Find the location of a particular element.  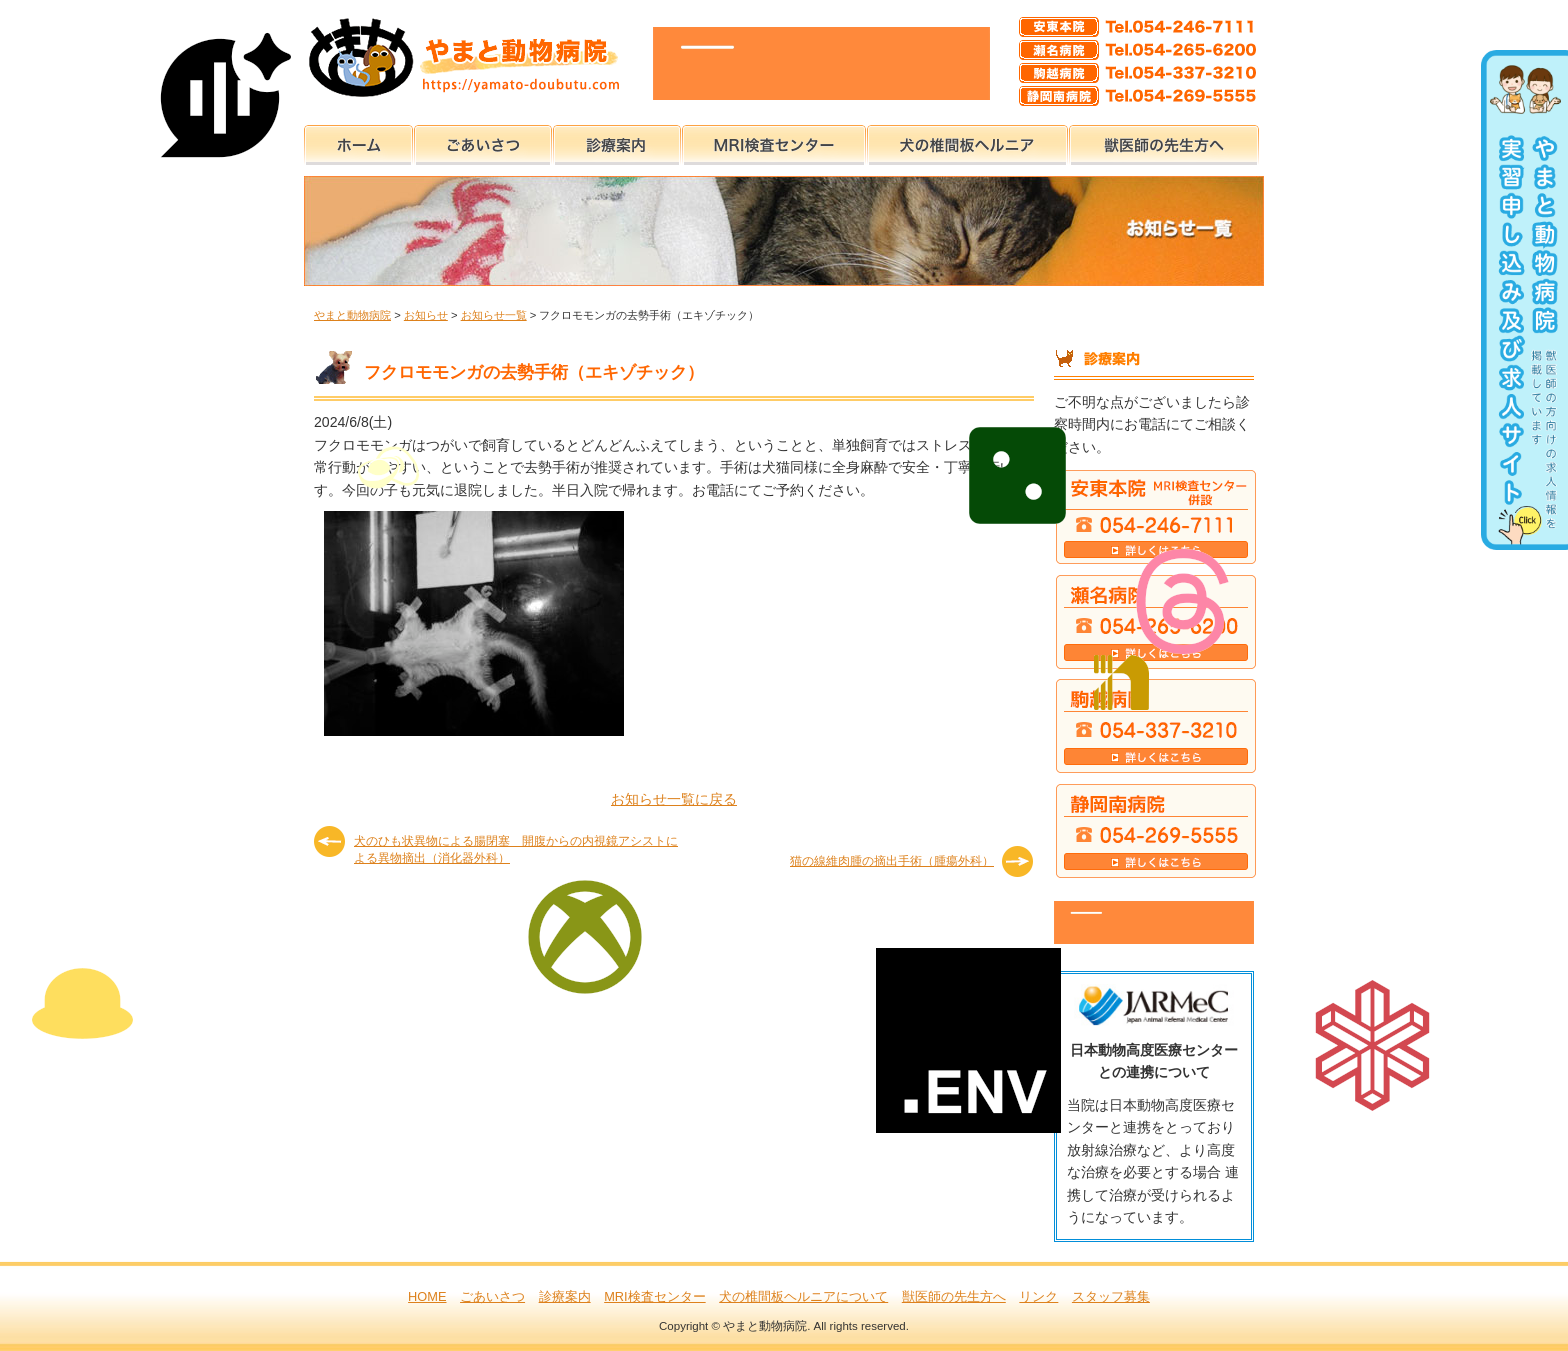

matternet company logo is located at coordinates (1372, 1045).